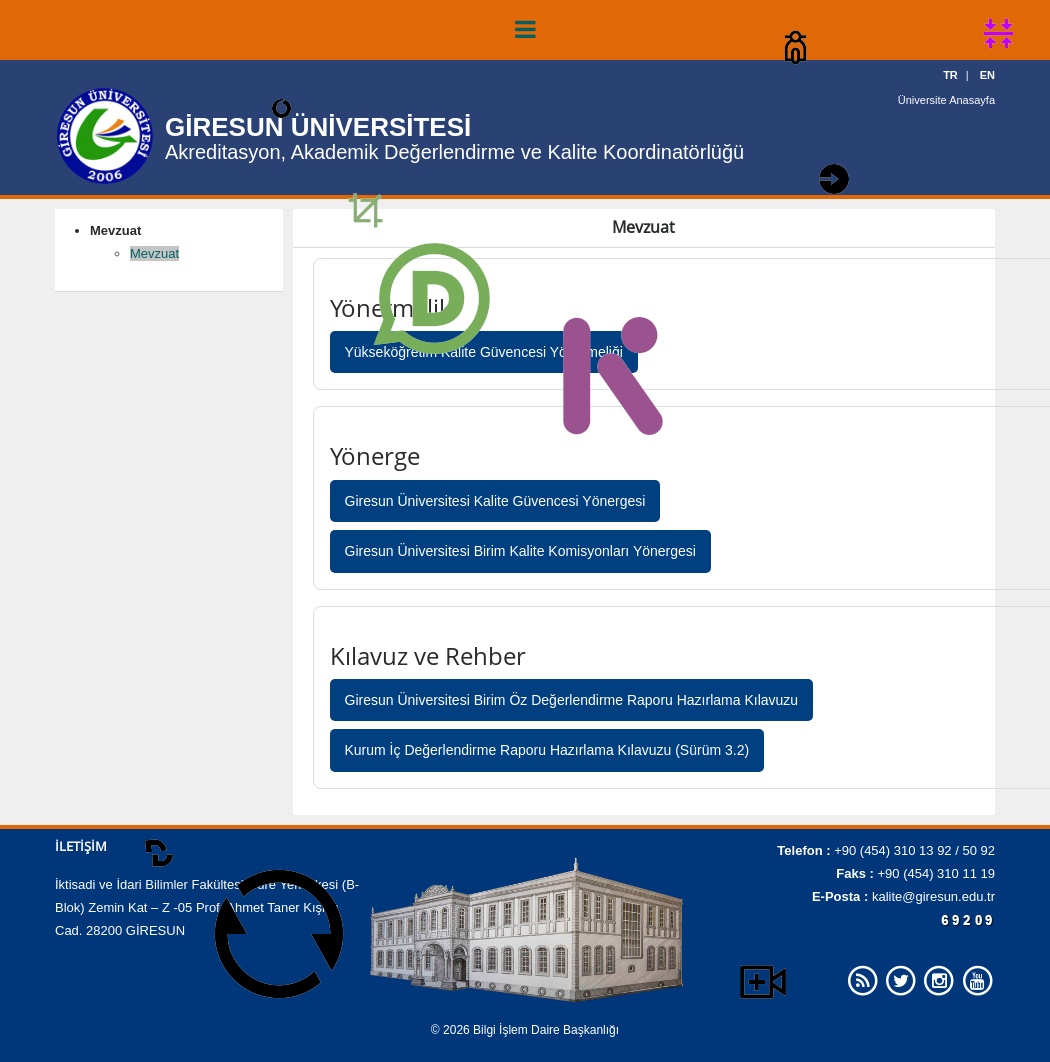  What do you see at coordinates (281, 108) in the screenshot?
I see `vodafone app or service` at bounding box center [281, 108].